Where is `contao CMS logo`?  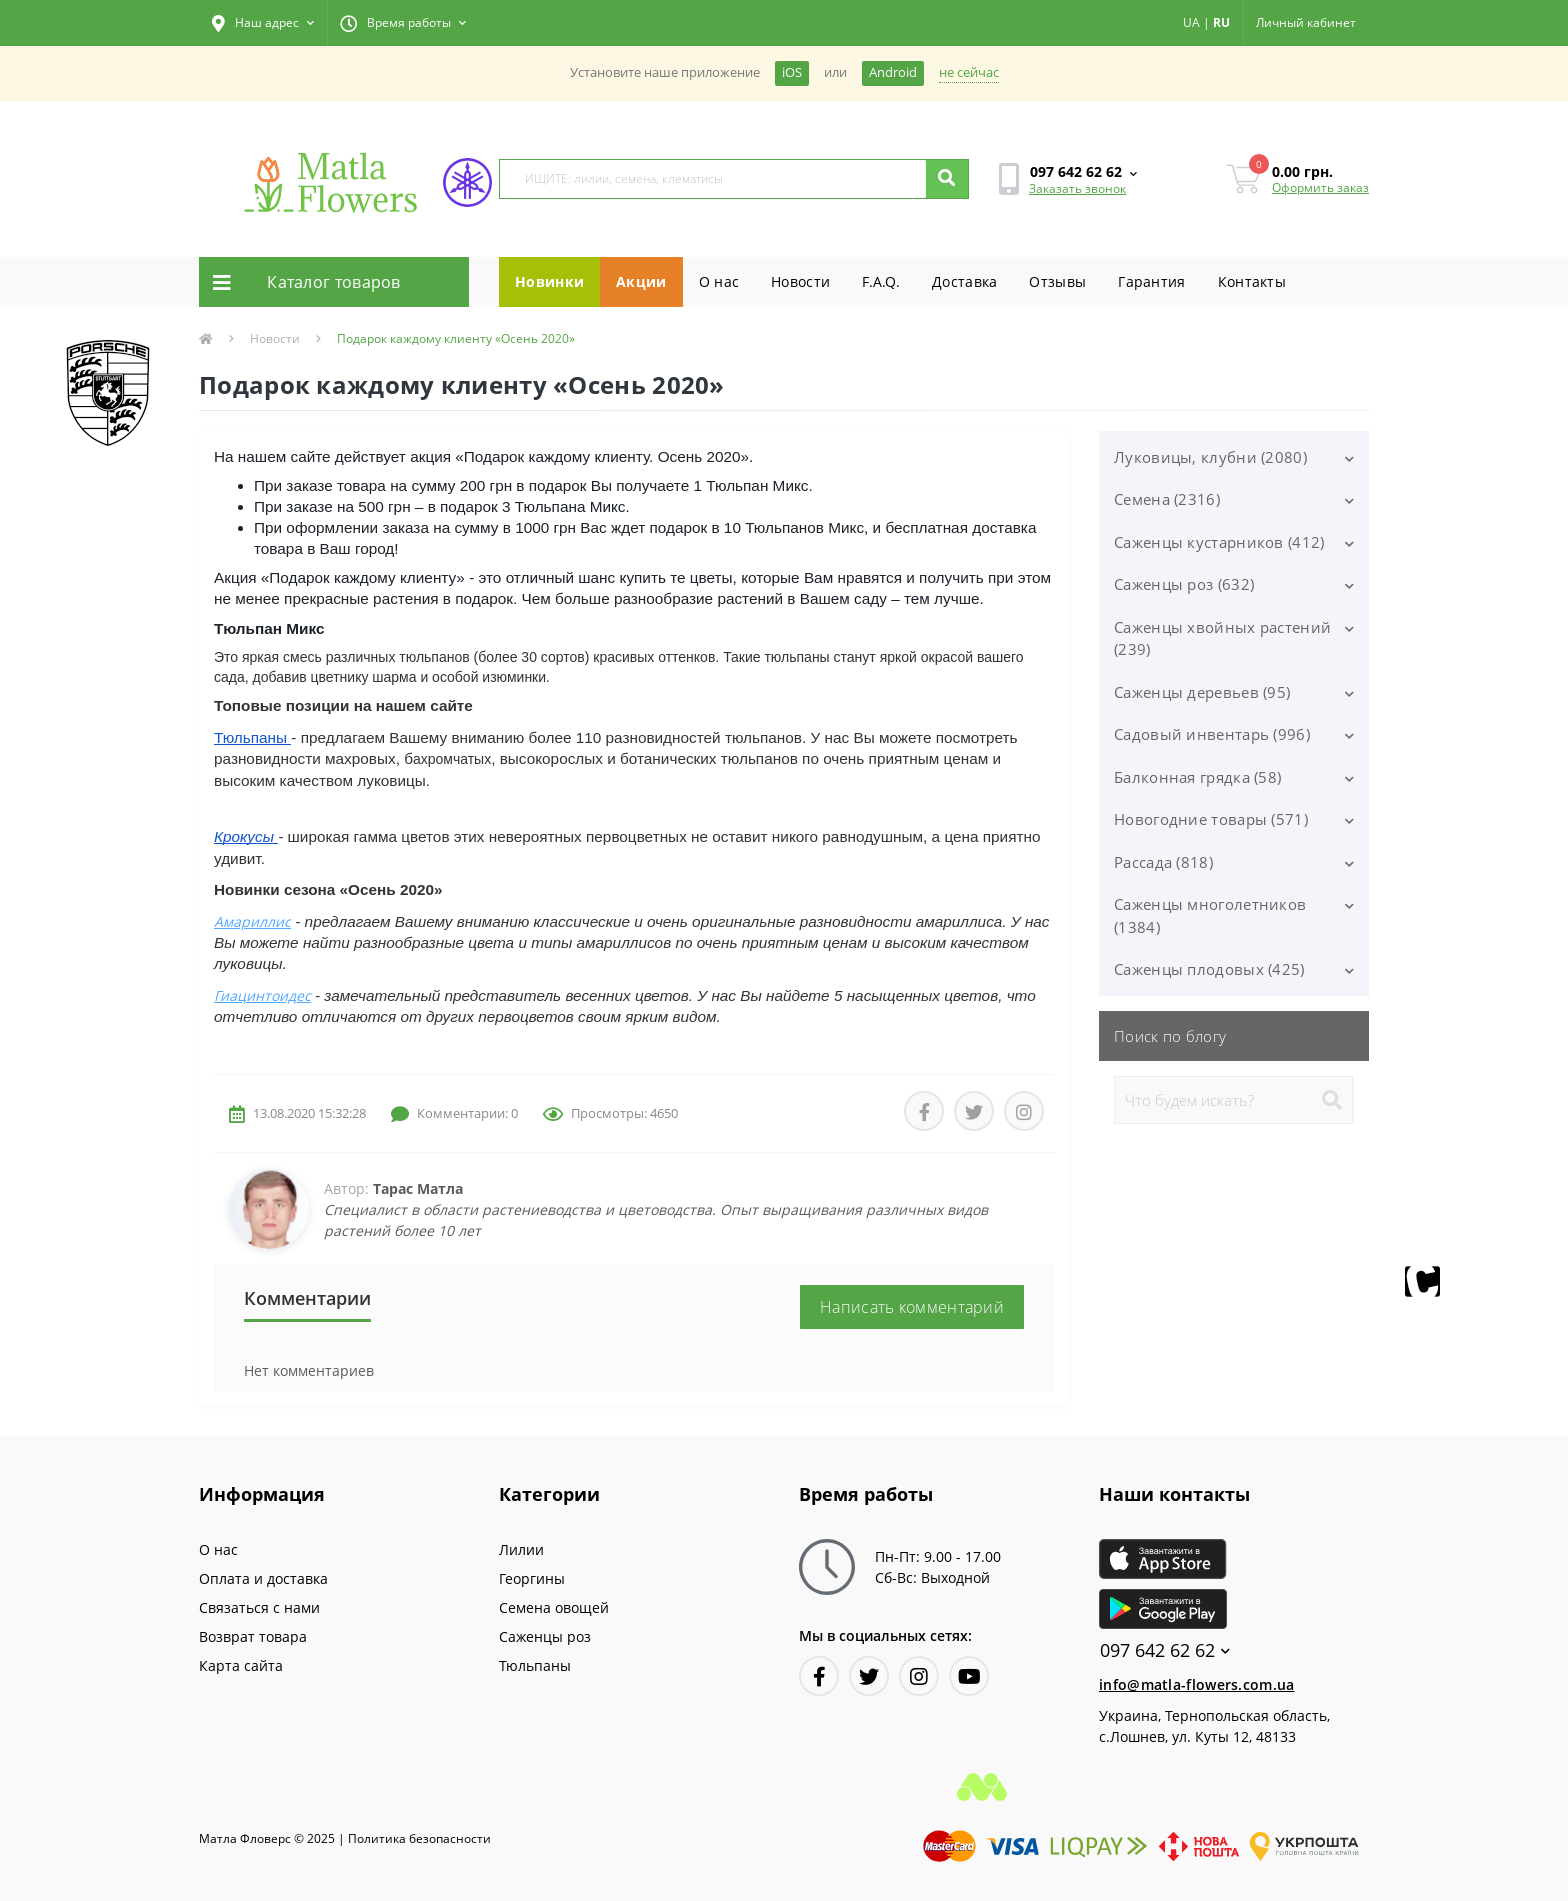 contao CMS logo is located at coordinates (1422, 1281).